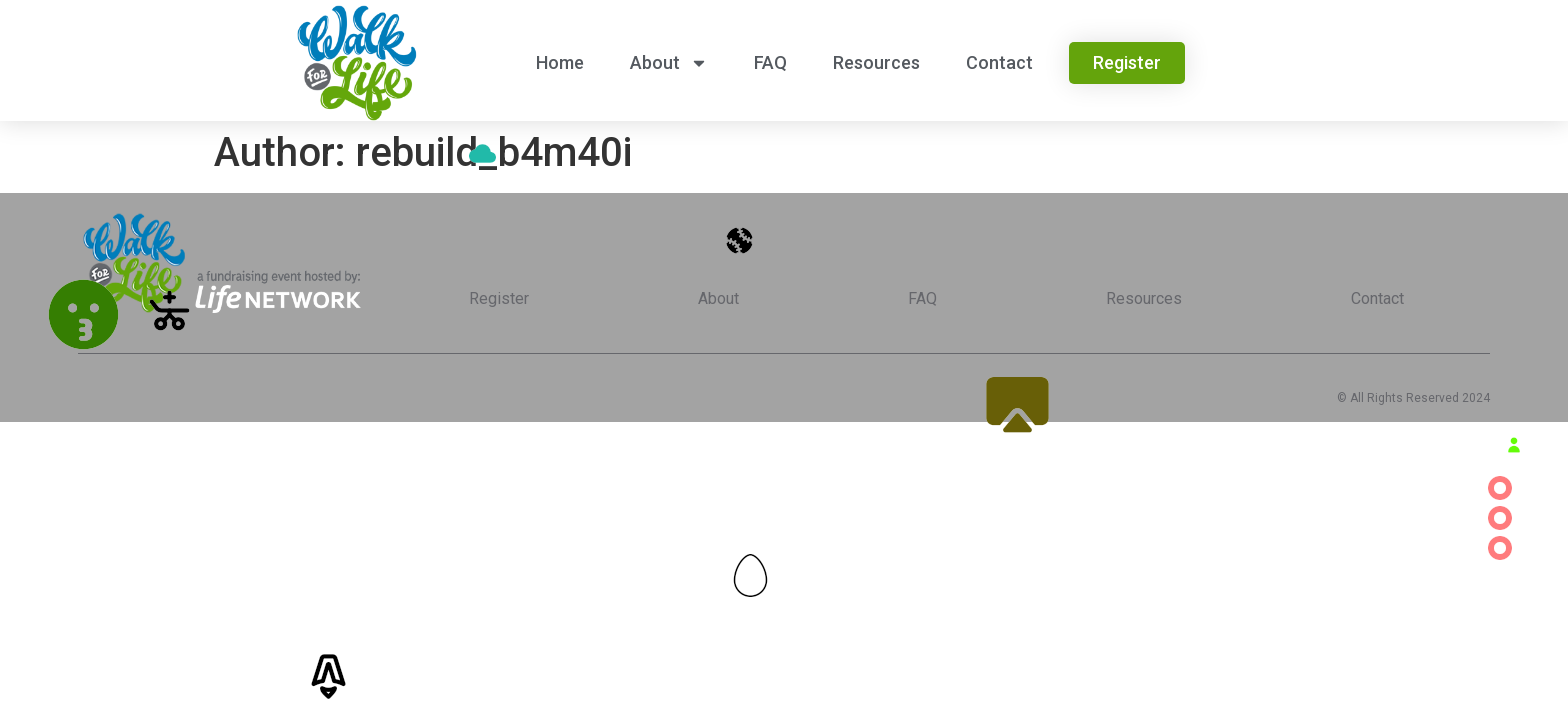 This screenshot has width=1568, height=720. What do you see at coordinates (328, 675) in the screenshot?
I see `astro framework logo` at bounding box center [328, 675].